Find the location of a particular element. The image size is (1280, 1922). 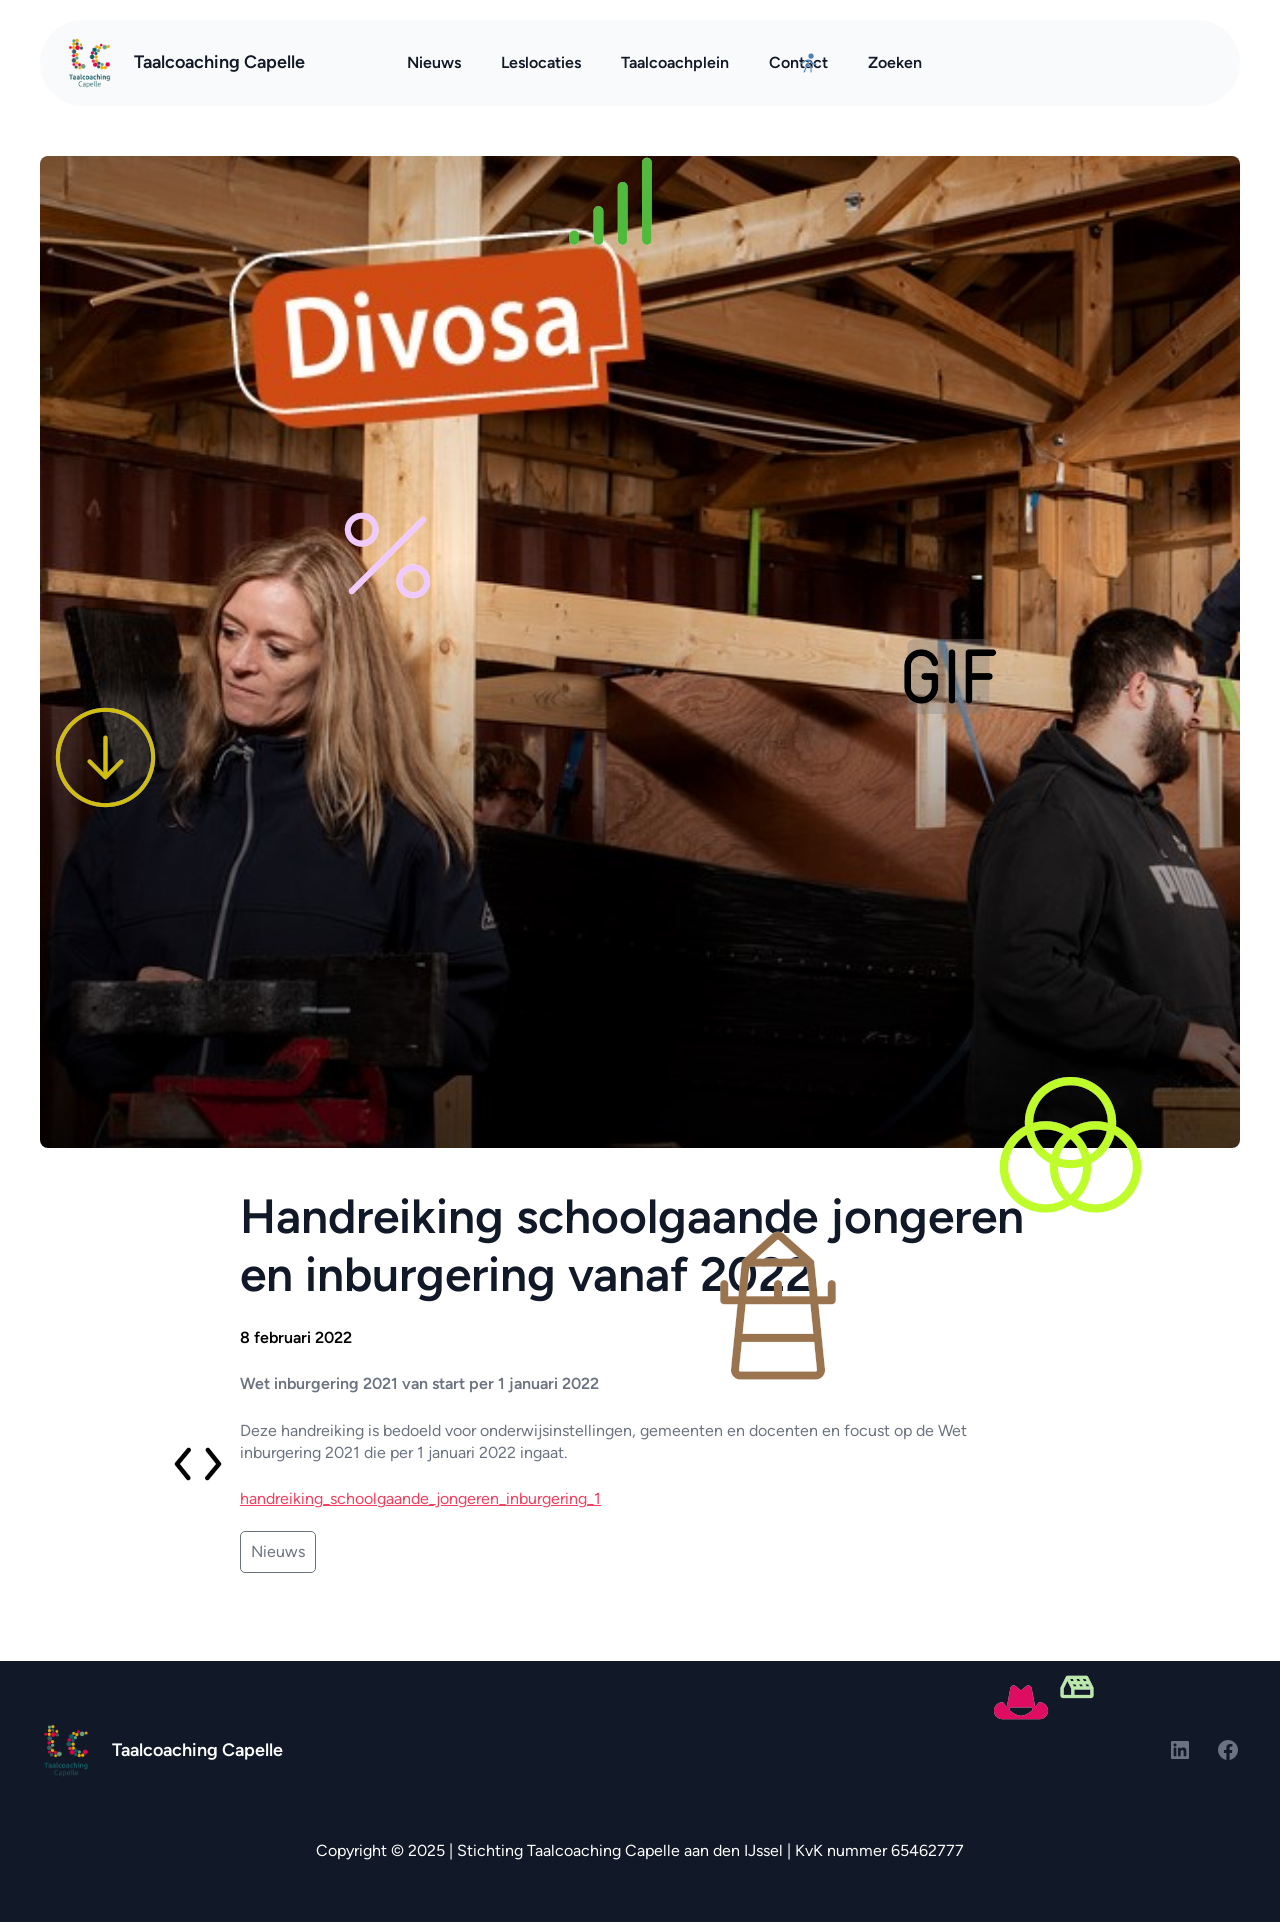

view or apply a discount is located at coordinates (387, 555).